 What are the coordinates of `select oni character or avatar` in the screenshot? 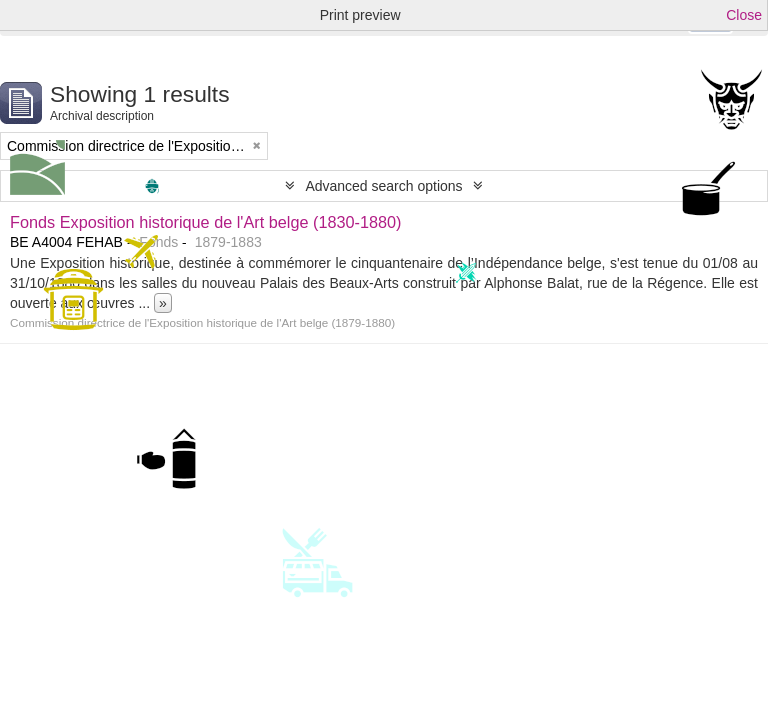 It's located at (731, 99).